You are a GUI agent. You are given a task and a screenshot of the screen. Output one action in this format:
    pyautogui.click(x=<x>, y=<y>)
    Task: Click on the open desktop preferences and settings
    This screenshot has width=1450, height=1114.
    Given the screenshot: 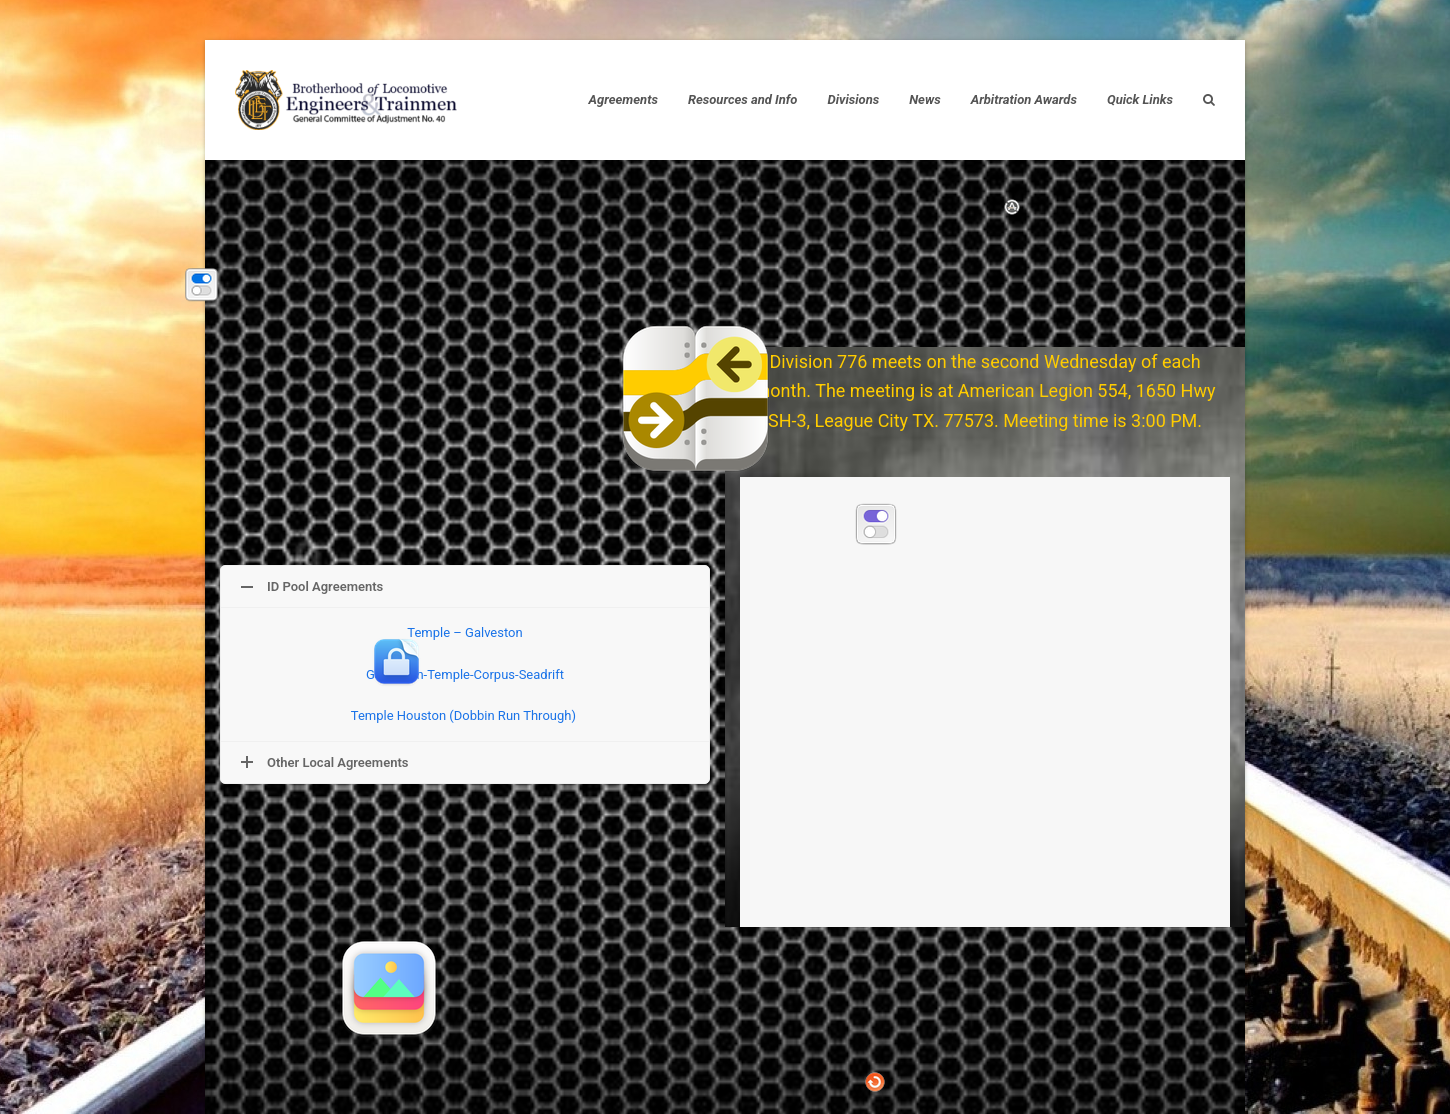 What is the action you would take?
    pyautogui.click(x=201, y=284)
    